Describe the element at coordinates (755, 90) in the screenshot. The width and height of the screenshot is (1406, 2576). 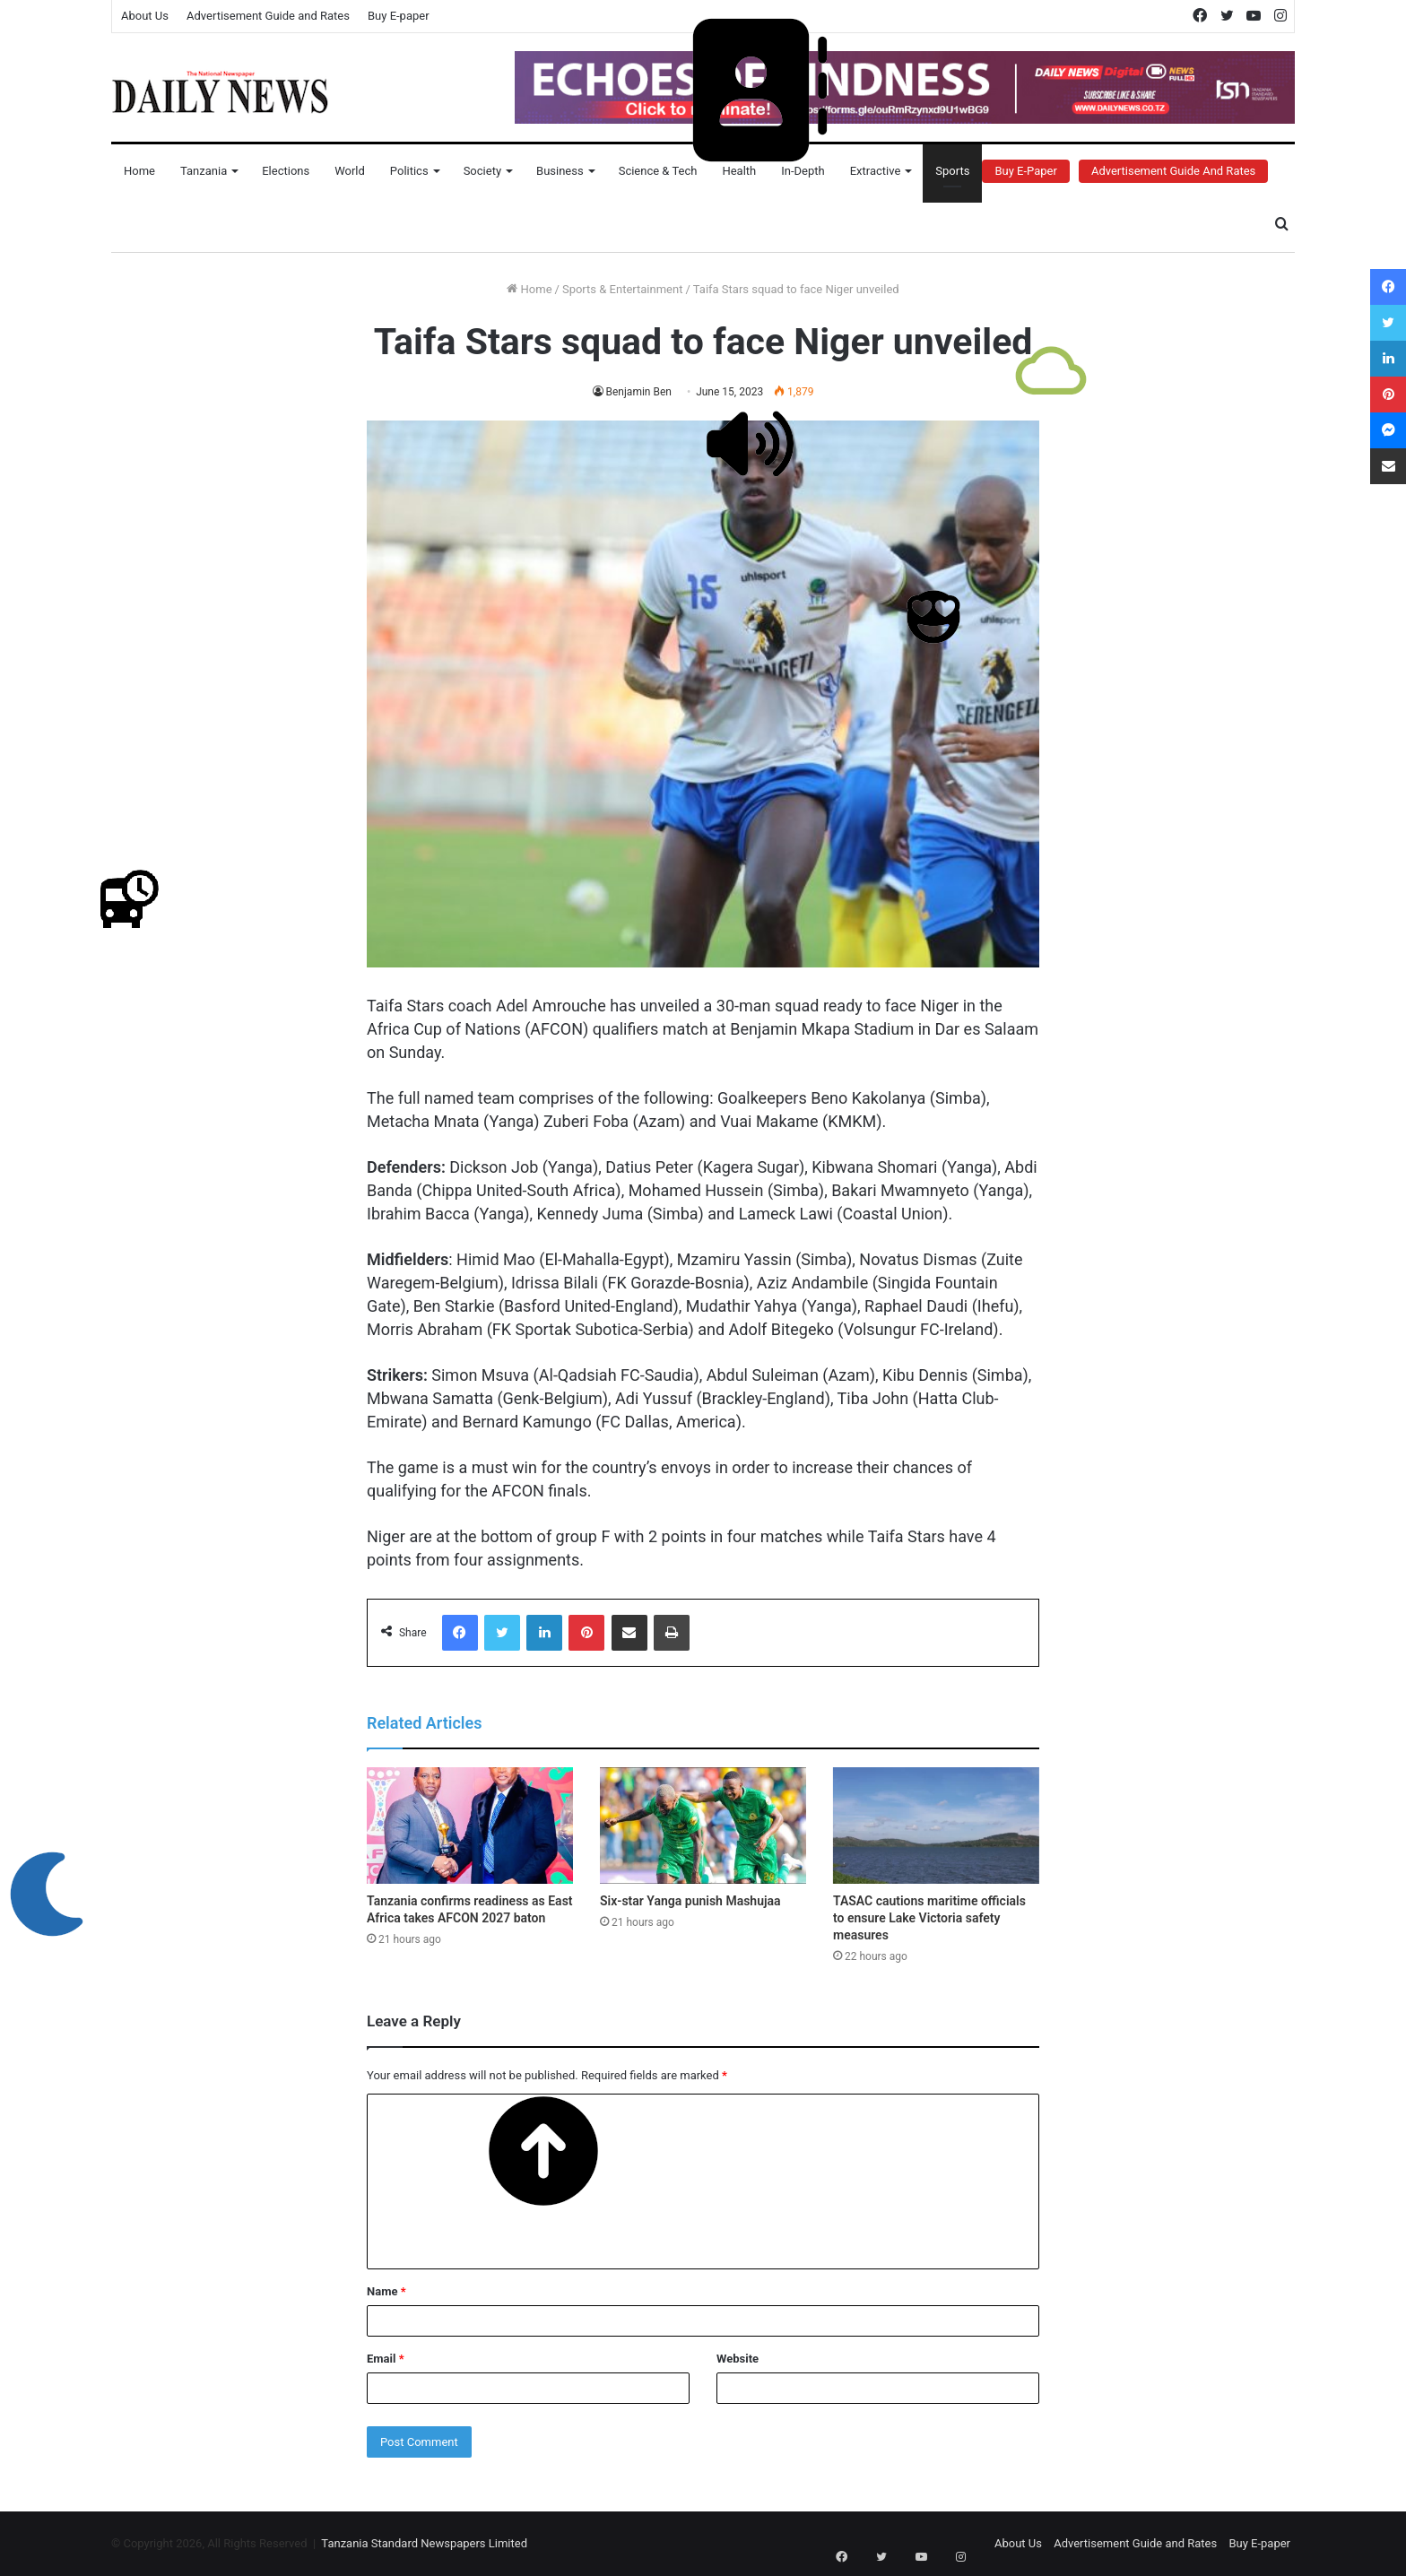
I see `open your contacts list` at that location.